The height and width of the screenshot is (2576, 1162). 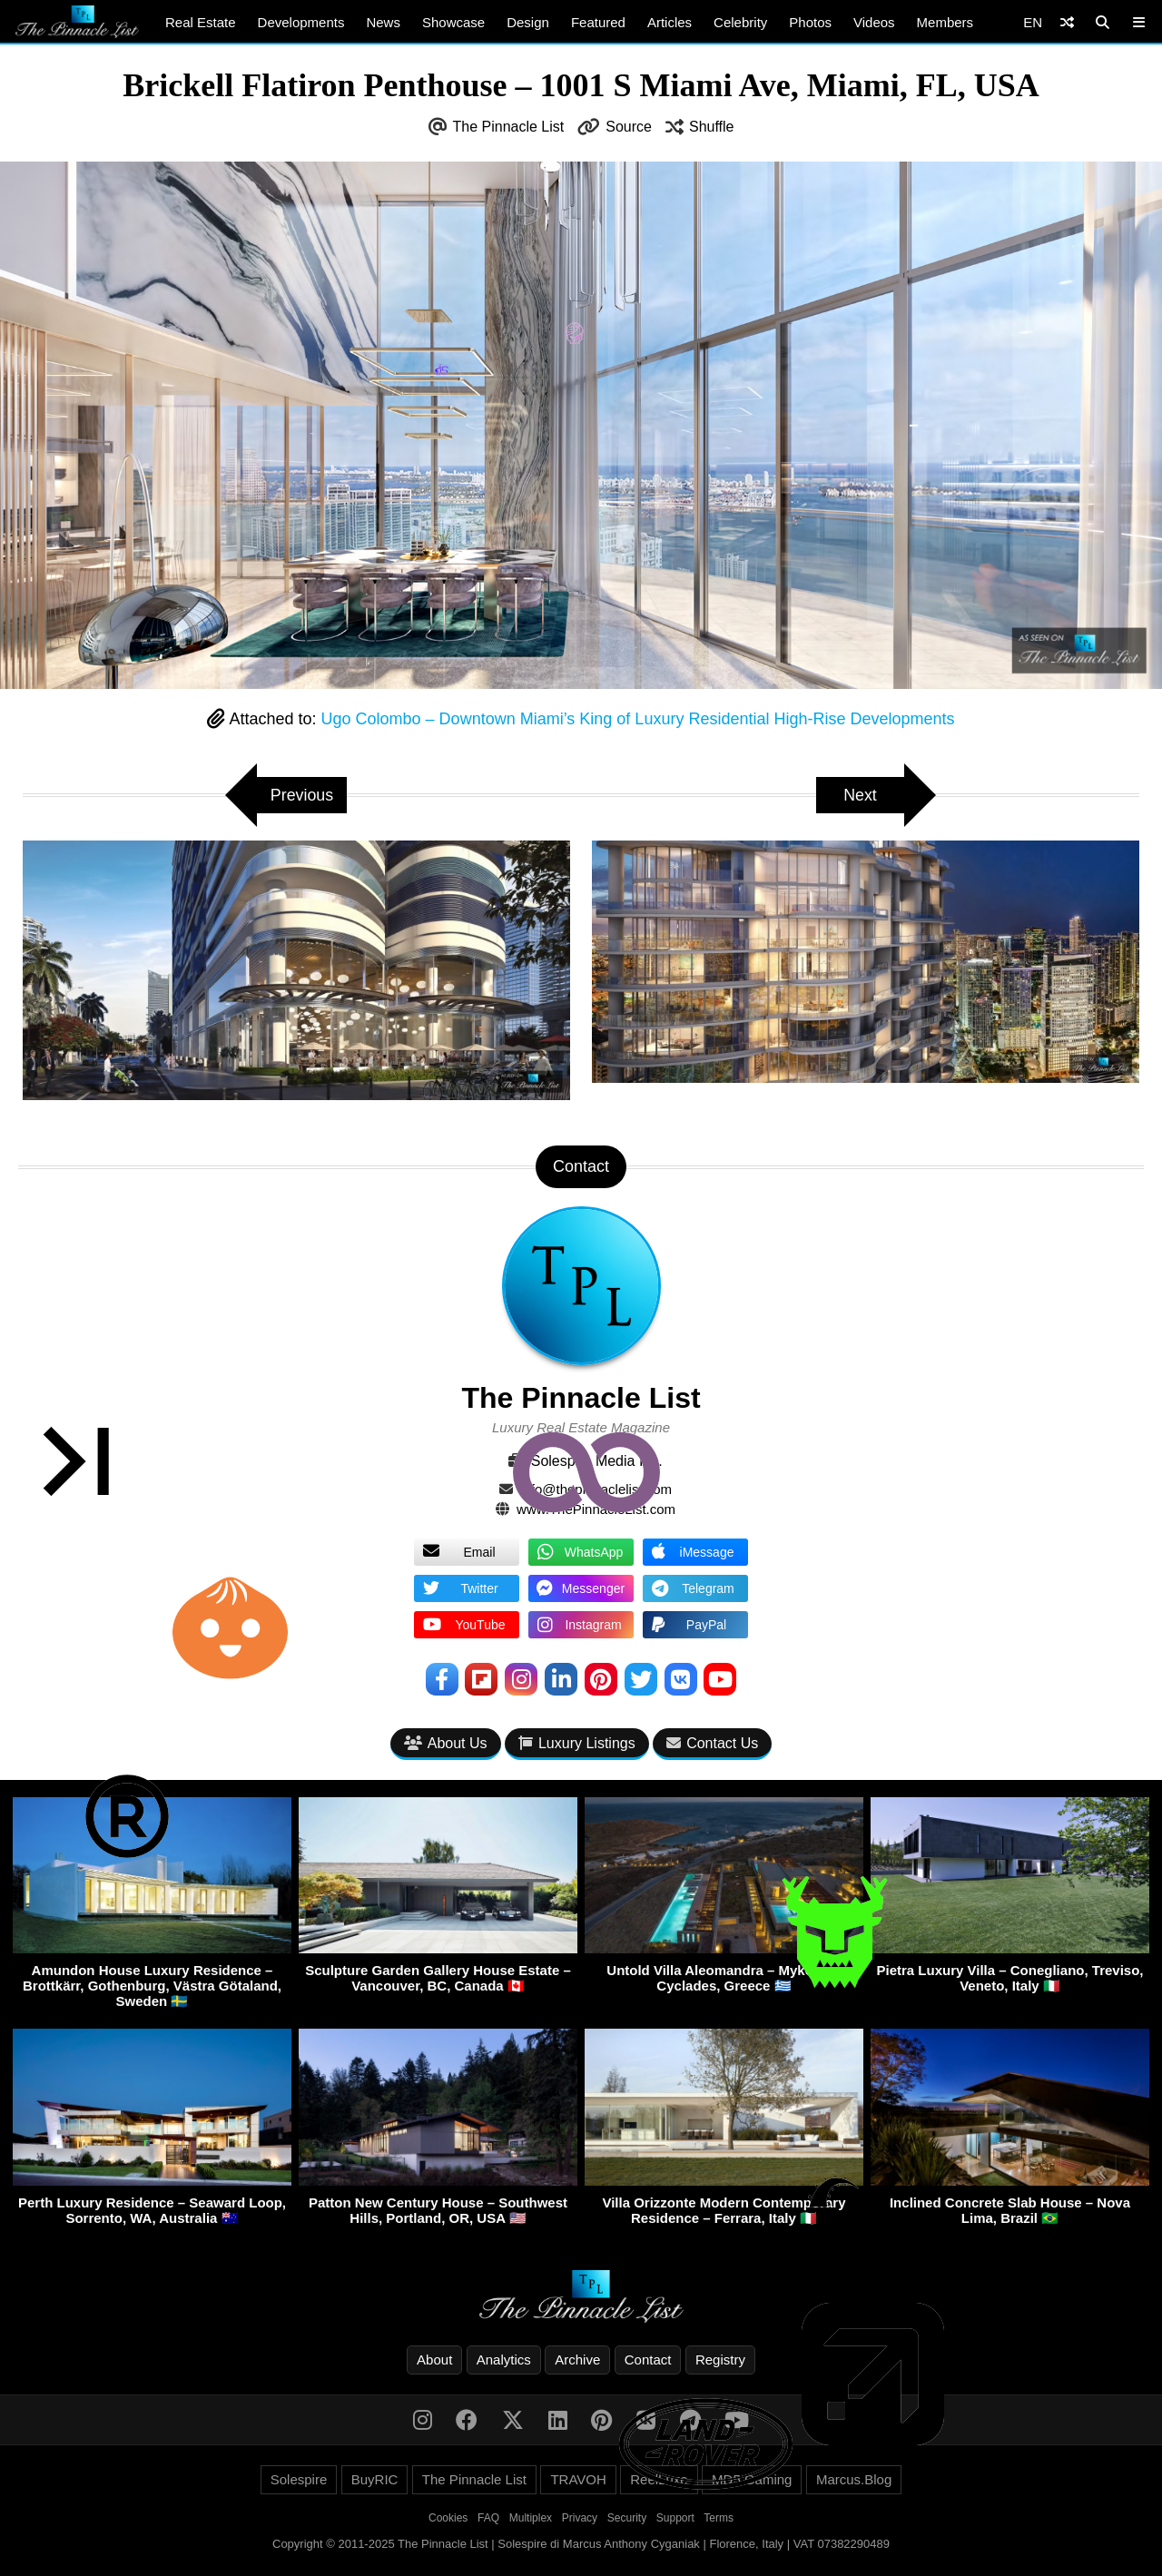 What do you see at coordinates (833, 2191) in the screenshot?
I see `ruby on rails framework logo` at bounding box center [833, 2191].